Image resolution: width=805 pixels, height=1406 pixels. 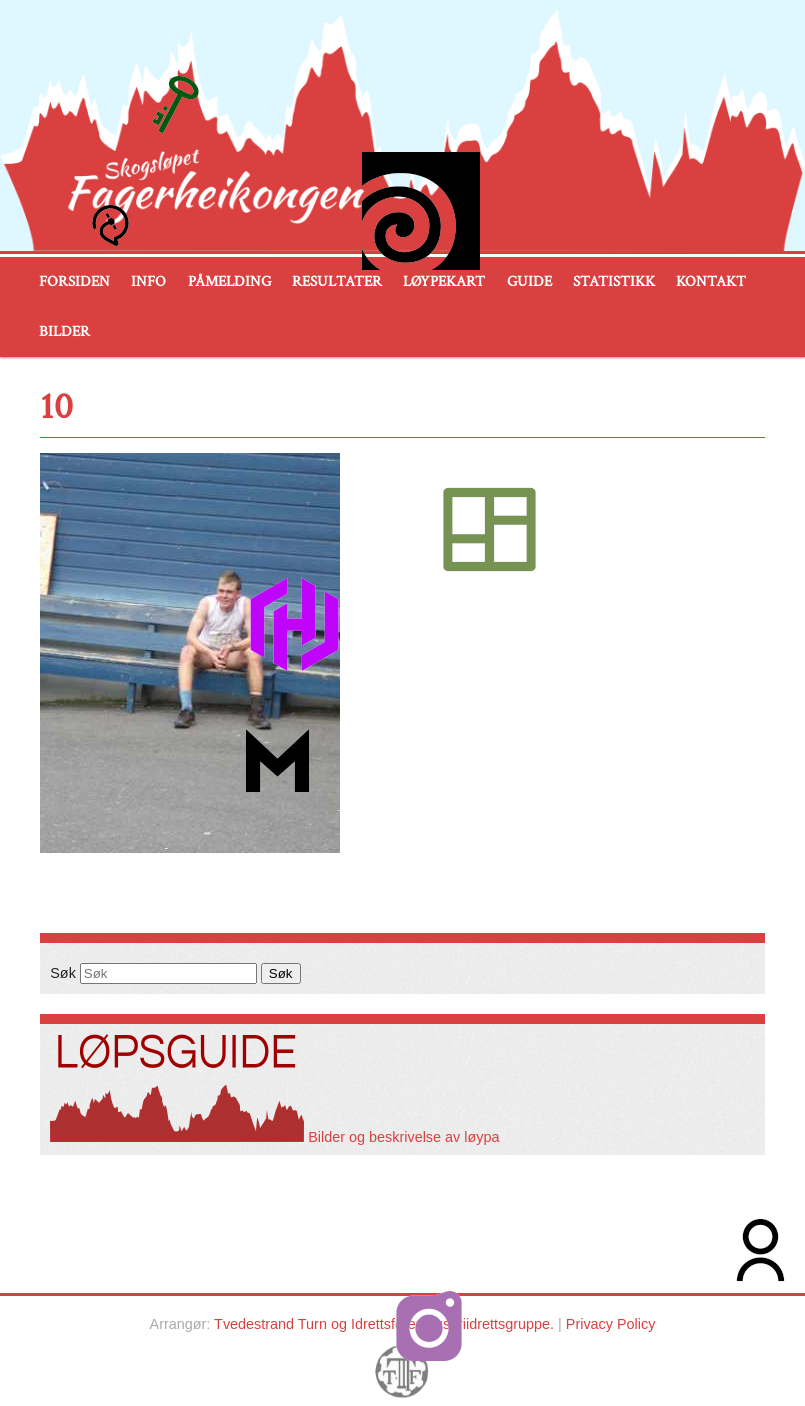 I want to click on open keeweb password manager, so click(x=175, y=104).